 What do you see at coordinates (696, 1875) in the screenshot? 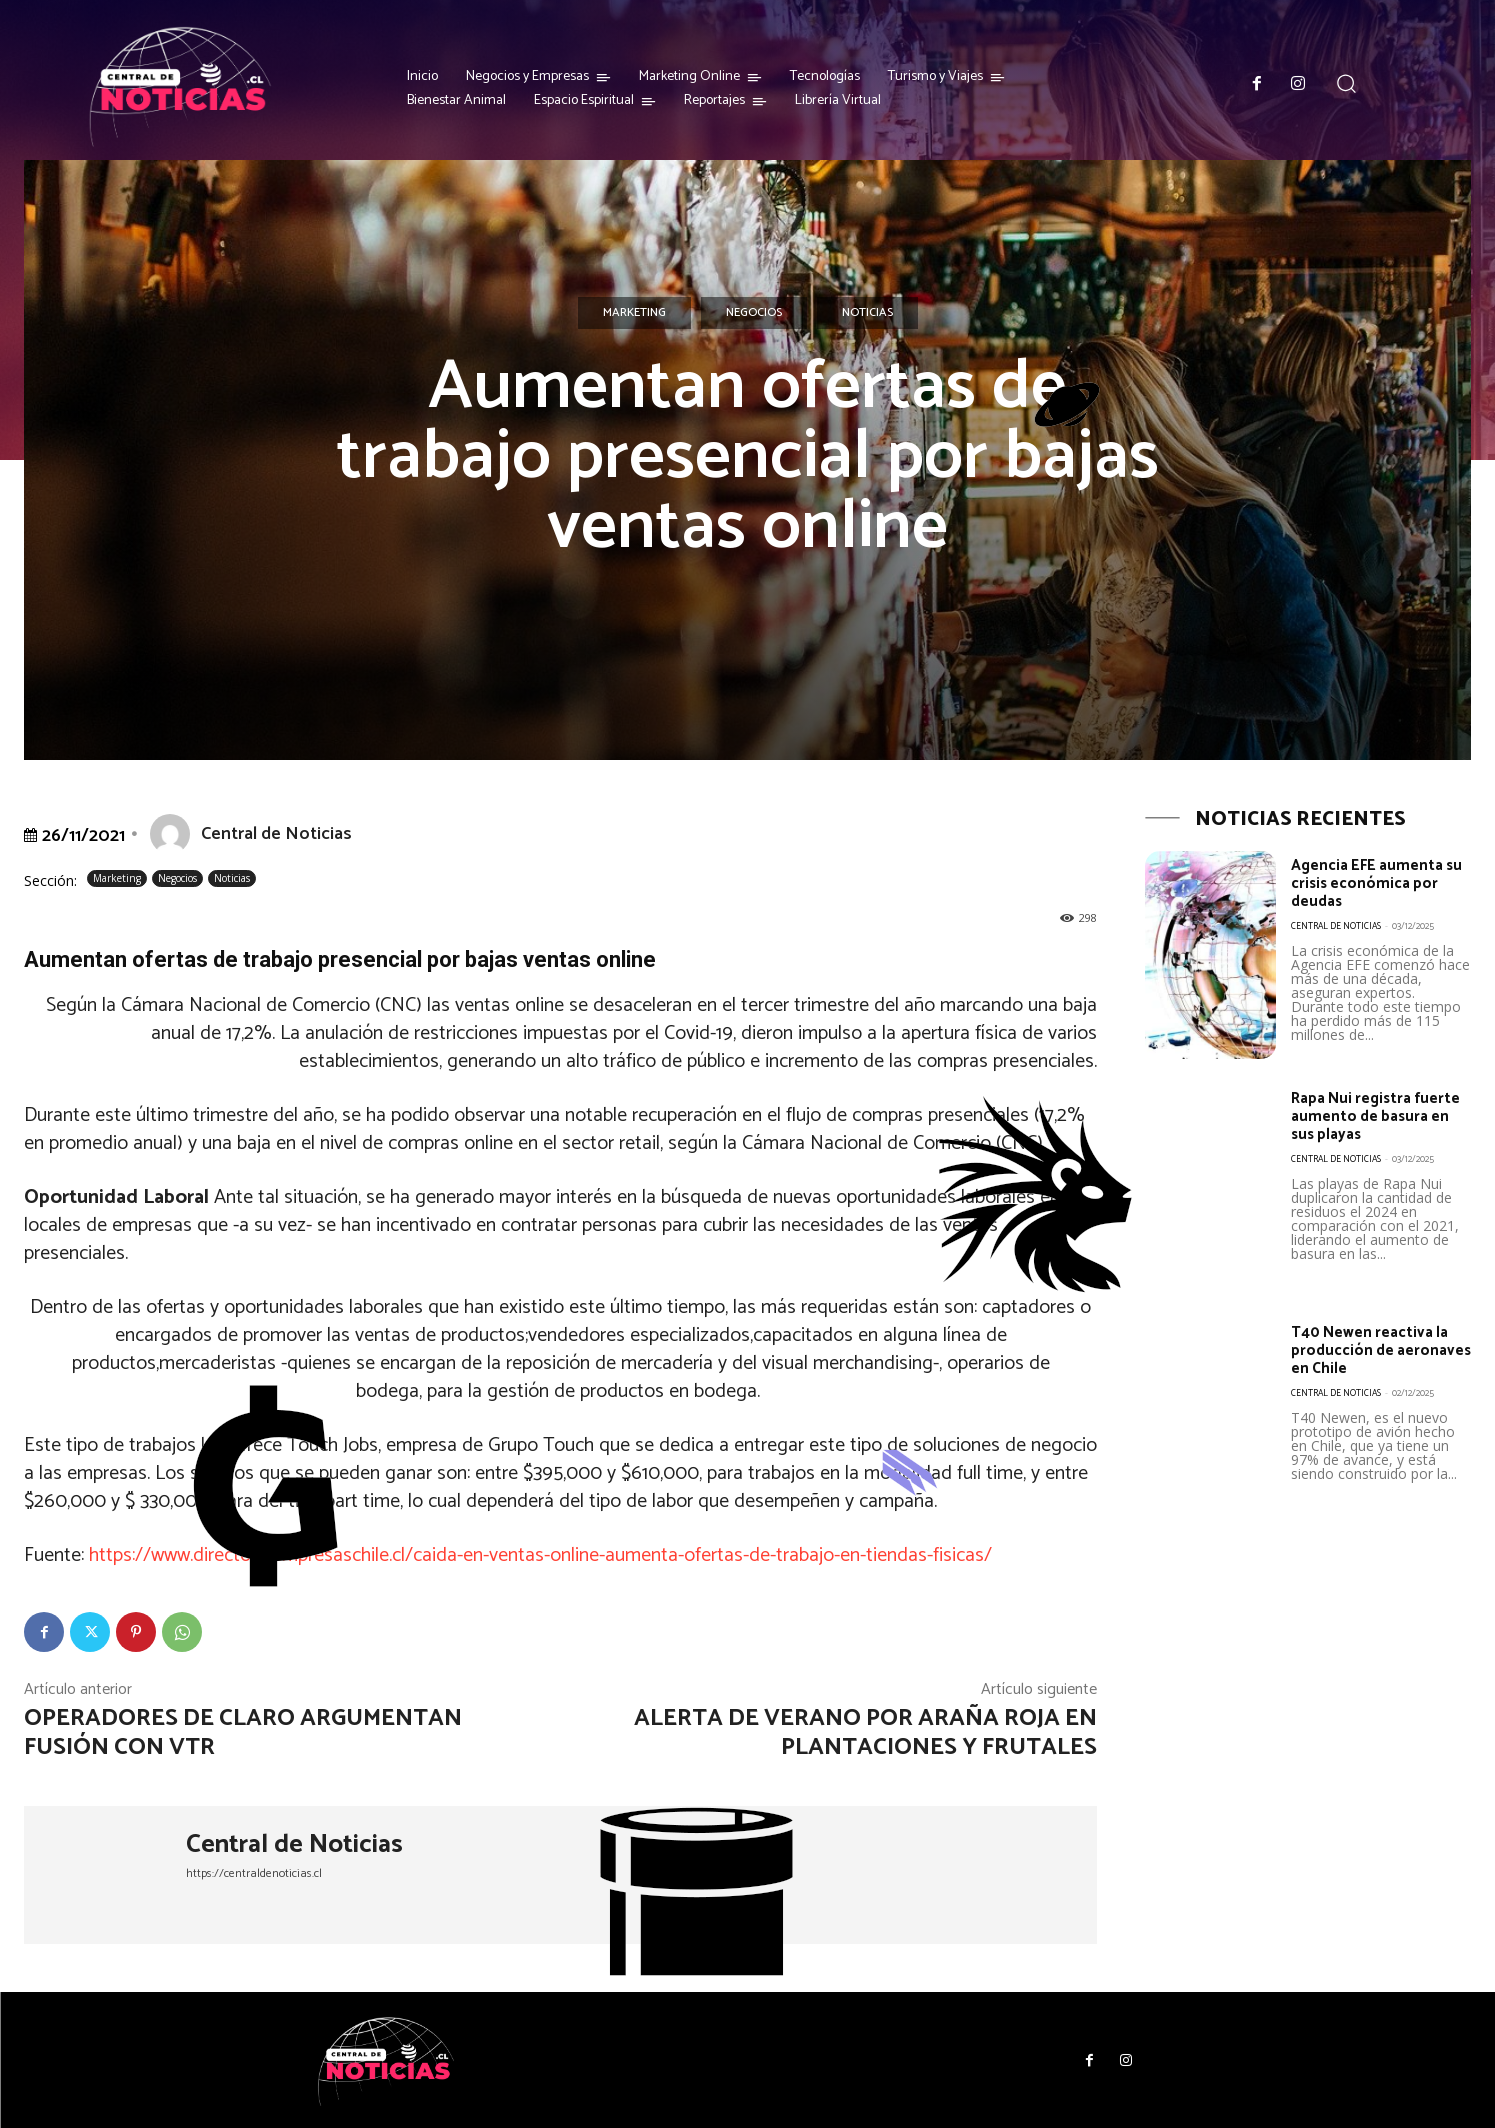
I see `warp or teleport to another location` at bounding box center [696, 1875].